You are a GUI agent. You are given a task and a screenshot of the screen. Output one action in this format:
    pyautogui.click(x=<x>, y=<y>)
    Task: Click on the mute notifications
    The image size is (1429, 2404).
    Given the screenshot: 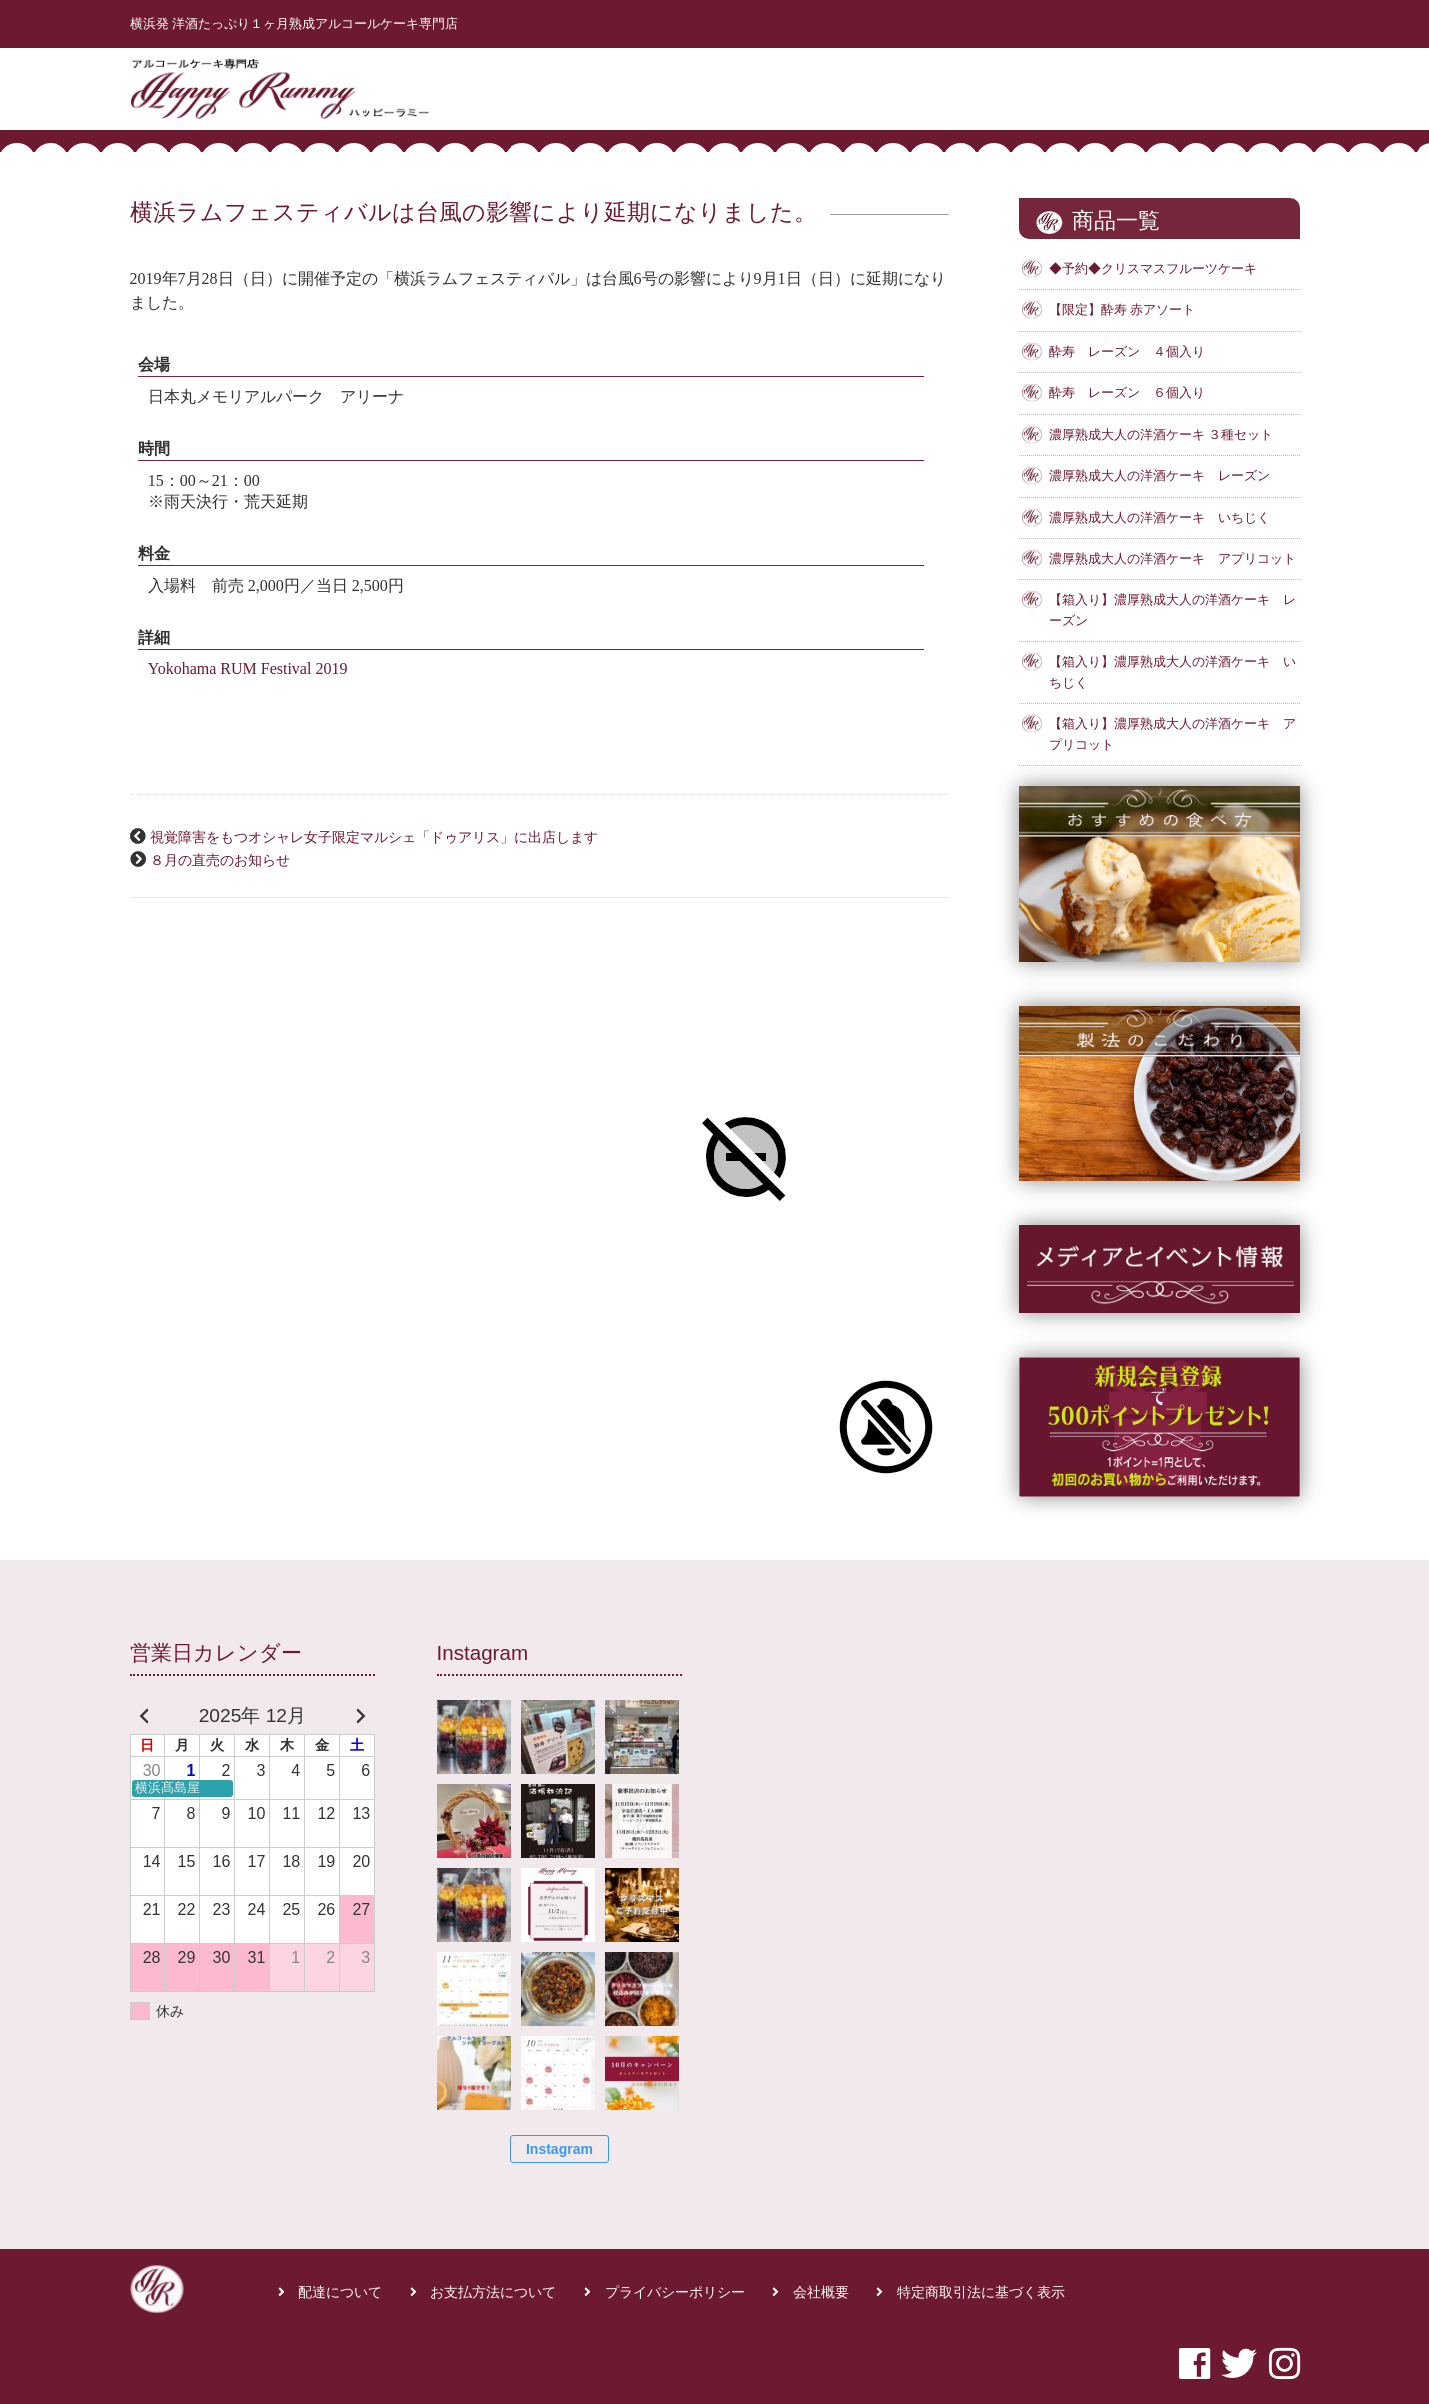 What is the action you would take?
    pyautogui.click(x=886, y=1427)
    